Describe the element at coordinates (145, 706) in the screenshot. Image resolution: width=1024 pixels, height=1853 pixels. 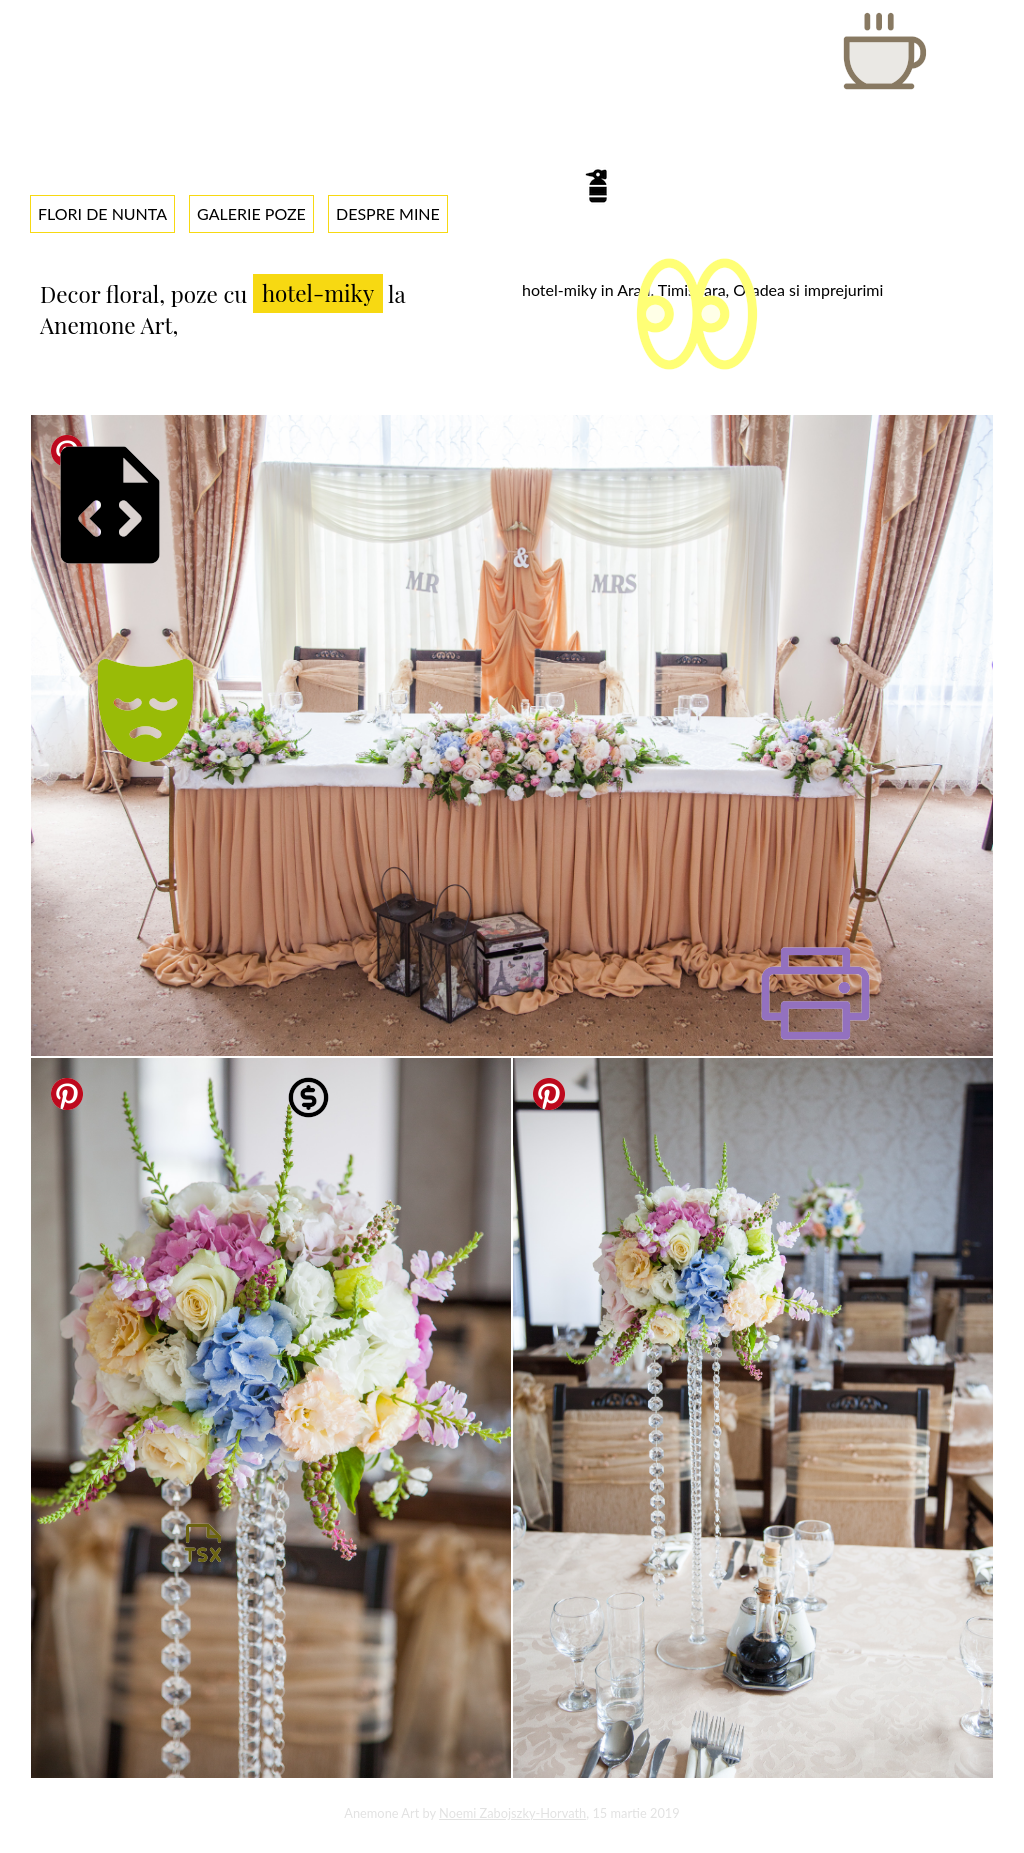
I see `indicates sad or negative mood/emotion` at that location.